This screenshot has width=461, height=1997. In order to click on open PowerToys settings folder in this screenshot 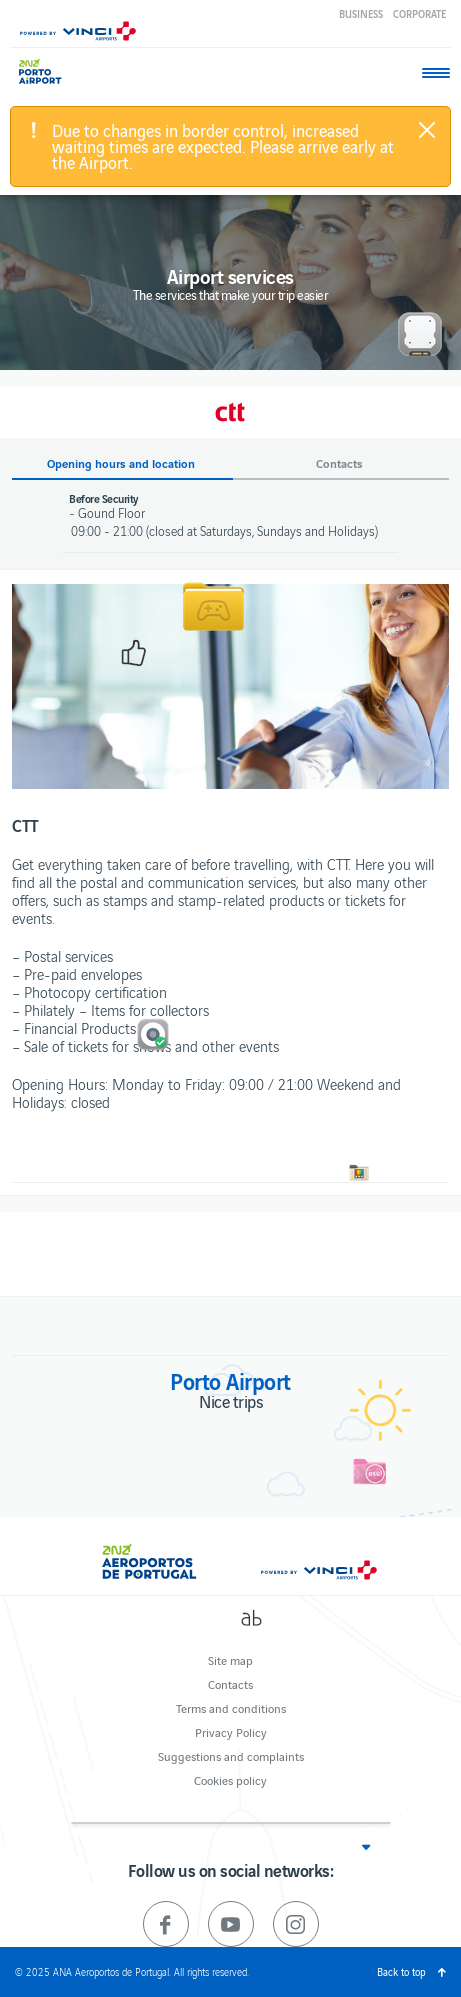, I will do `click(359, 1173)`.